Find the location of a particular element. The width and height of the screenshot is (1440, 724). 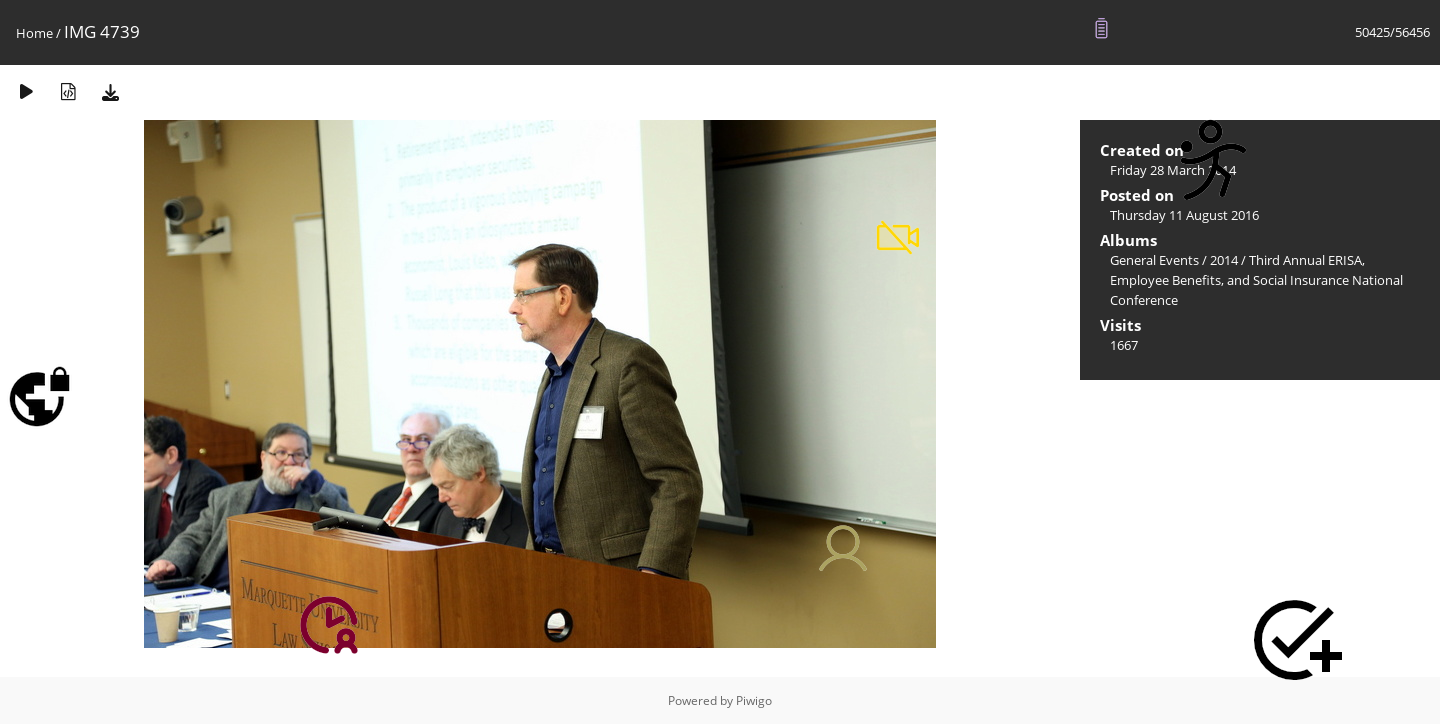

view user's time or activity history is located at coordinates (329, 625).